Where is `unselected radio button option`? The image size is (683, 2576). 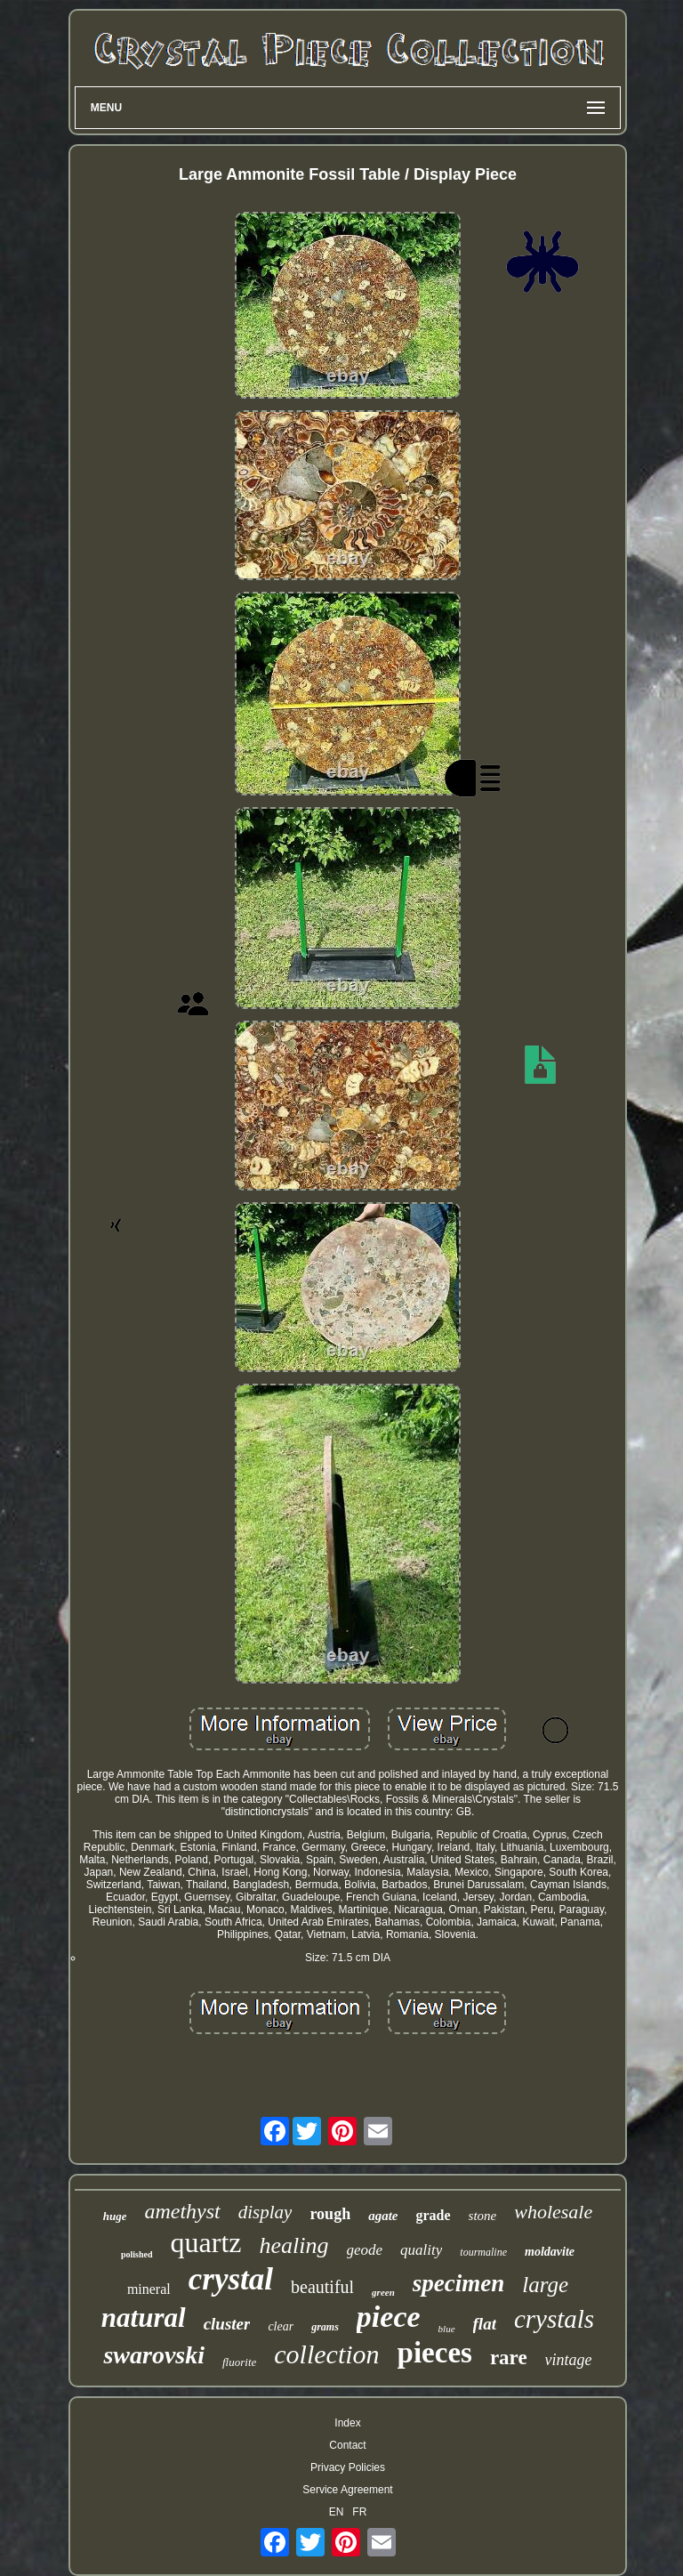
unselected radio button option is located at coordinates (555, 1730).